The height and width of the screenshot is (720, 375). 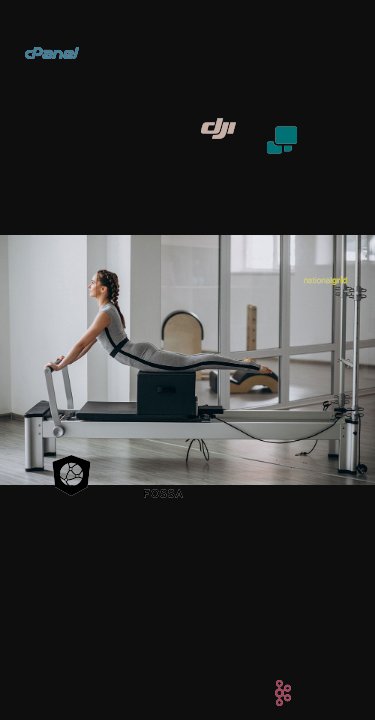 I want to click on jsDelivr CDN service logo, so click(x=71, y=475).